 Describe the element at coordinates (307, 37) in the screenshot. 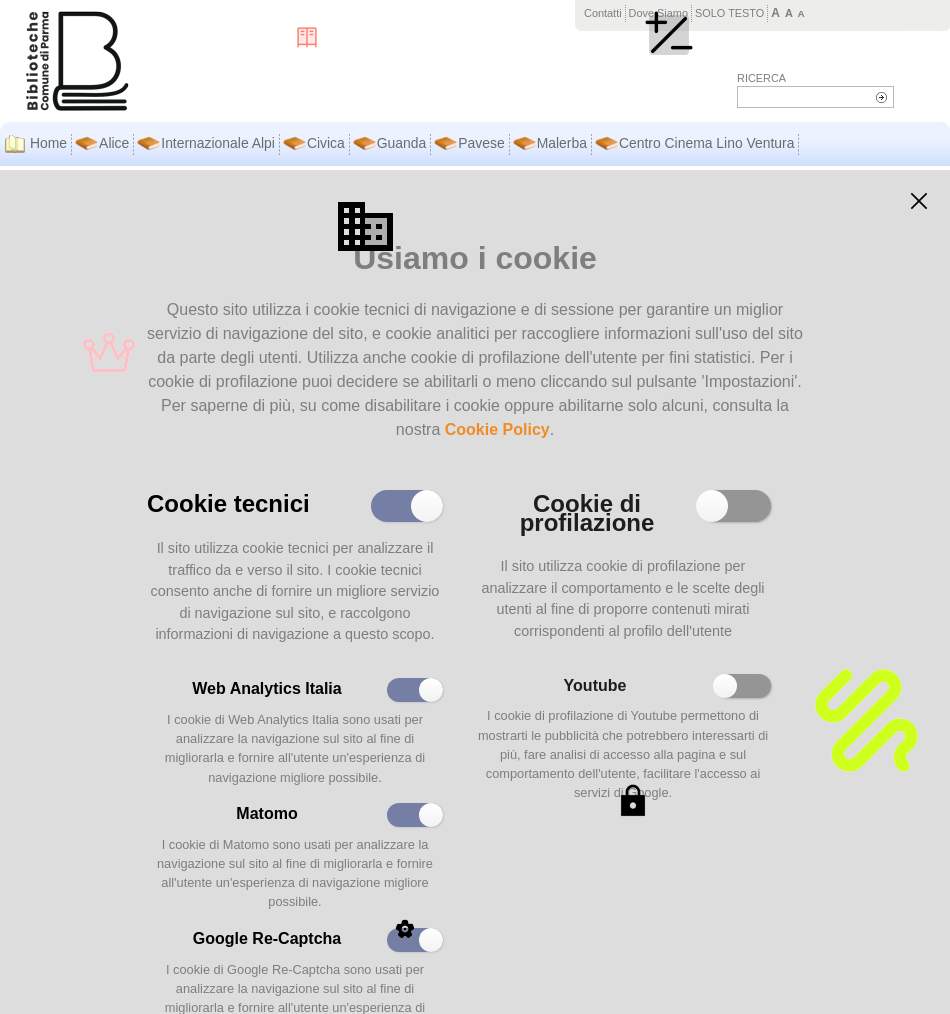

I see `access storage lockers` at that location.